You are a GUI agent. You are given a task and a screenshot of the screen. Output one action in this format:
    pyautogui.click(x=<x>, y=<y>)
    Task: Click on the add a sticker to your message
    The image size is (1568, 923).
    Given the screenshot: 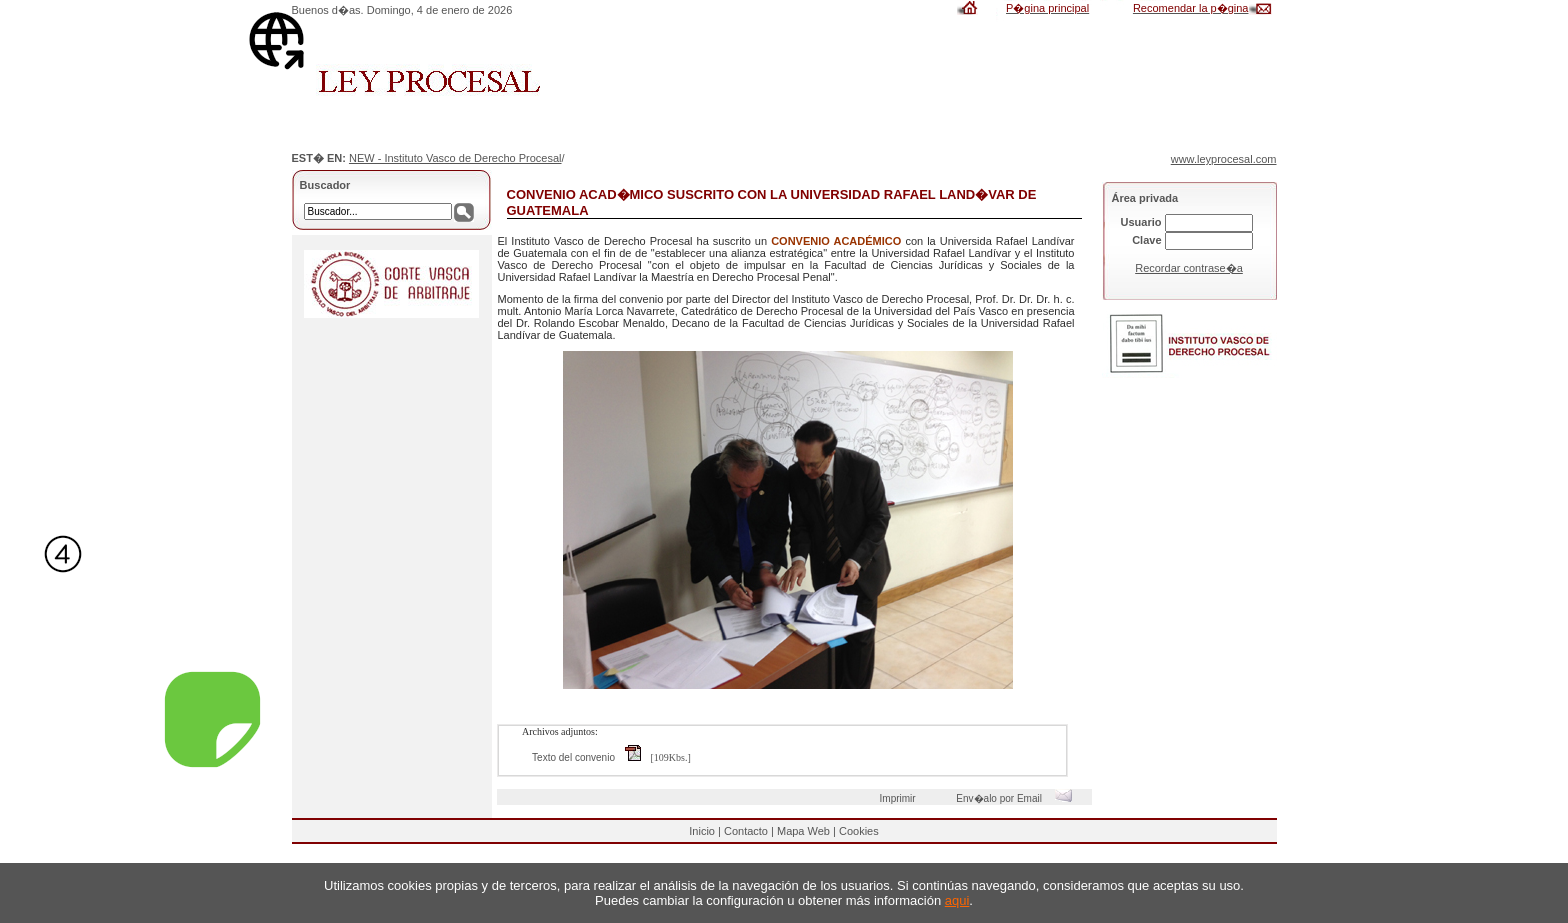 What is the action you would take?
    pyautogui.click(x=212, y=719)
    